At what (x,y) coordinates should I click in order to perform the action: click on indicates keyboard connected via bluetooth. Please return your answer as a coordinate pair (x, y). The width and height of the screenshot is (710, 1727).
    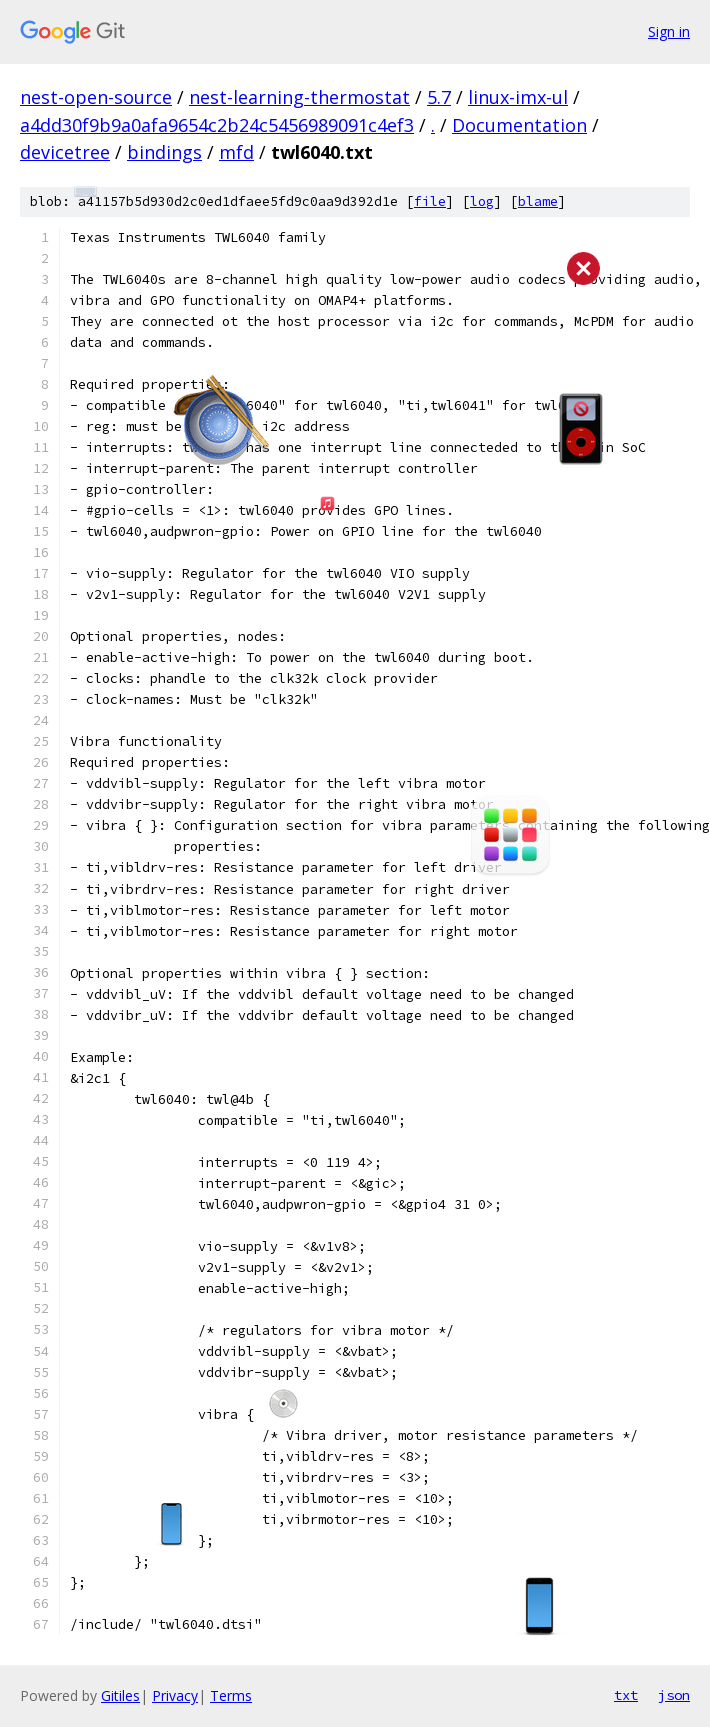
    Looking at the image, I should click on (85, 191).